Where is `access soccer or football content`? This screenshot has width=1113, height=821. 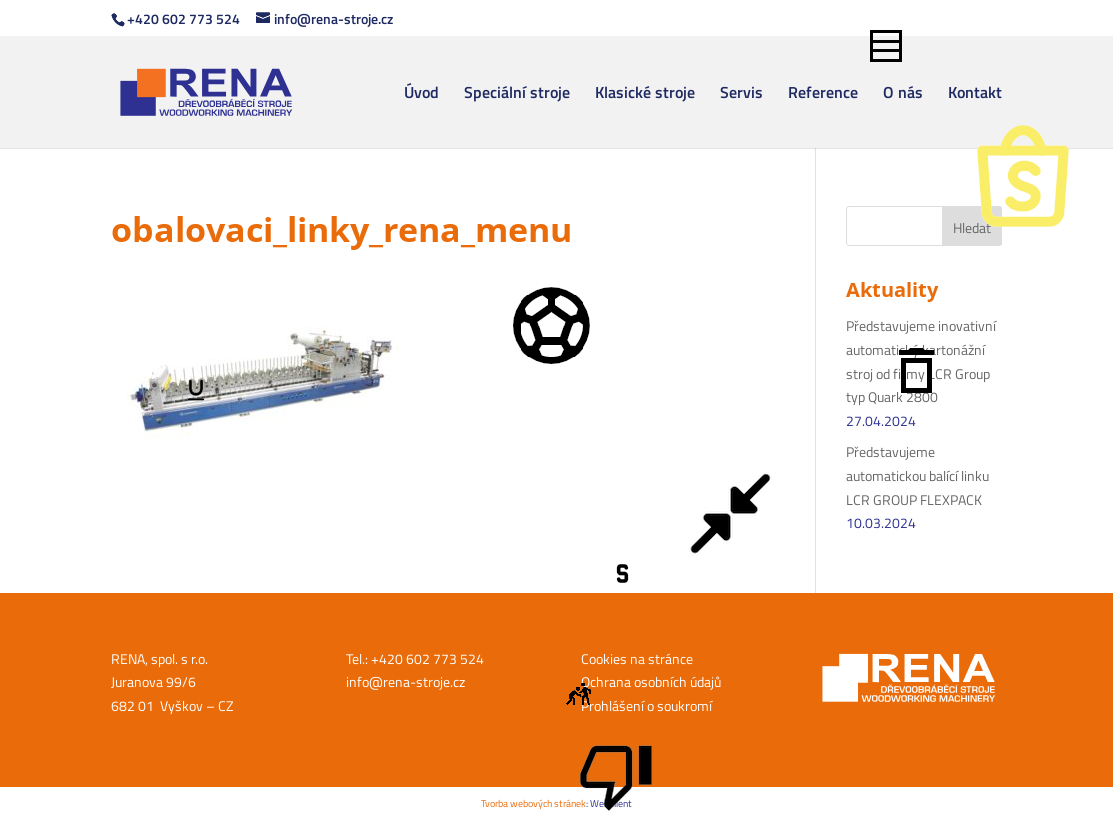
access soccer or football content is located at coordinates (551, 325).